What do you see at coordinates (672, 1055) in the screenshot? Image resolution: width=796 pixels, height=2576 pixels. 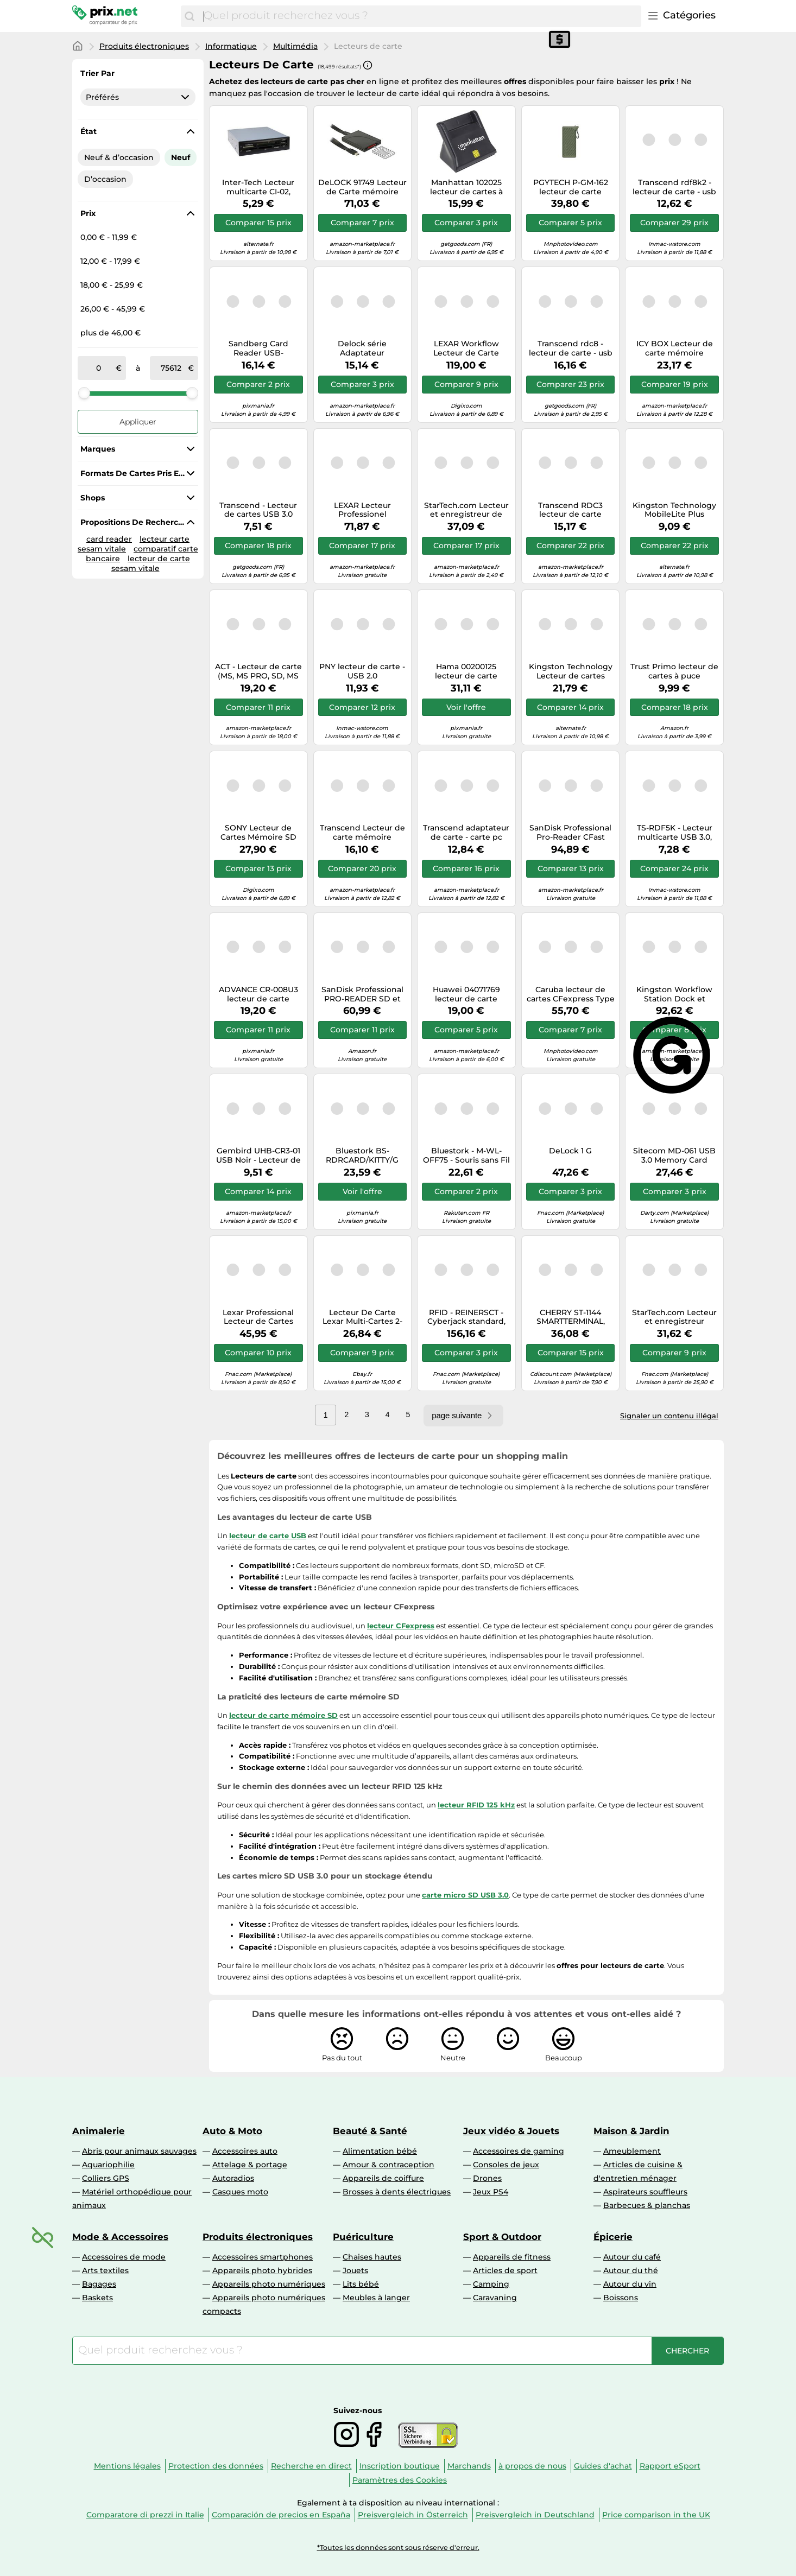 I see `visit gumroad profile or store` at bounding box center [672, 1055].